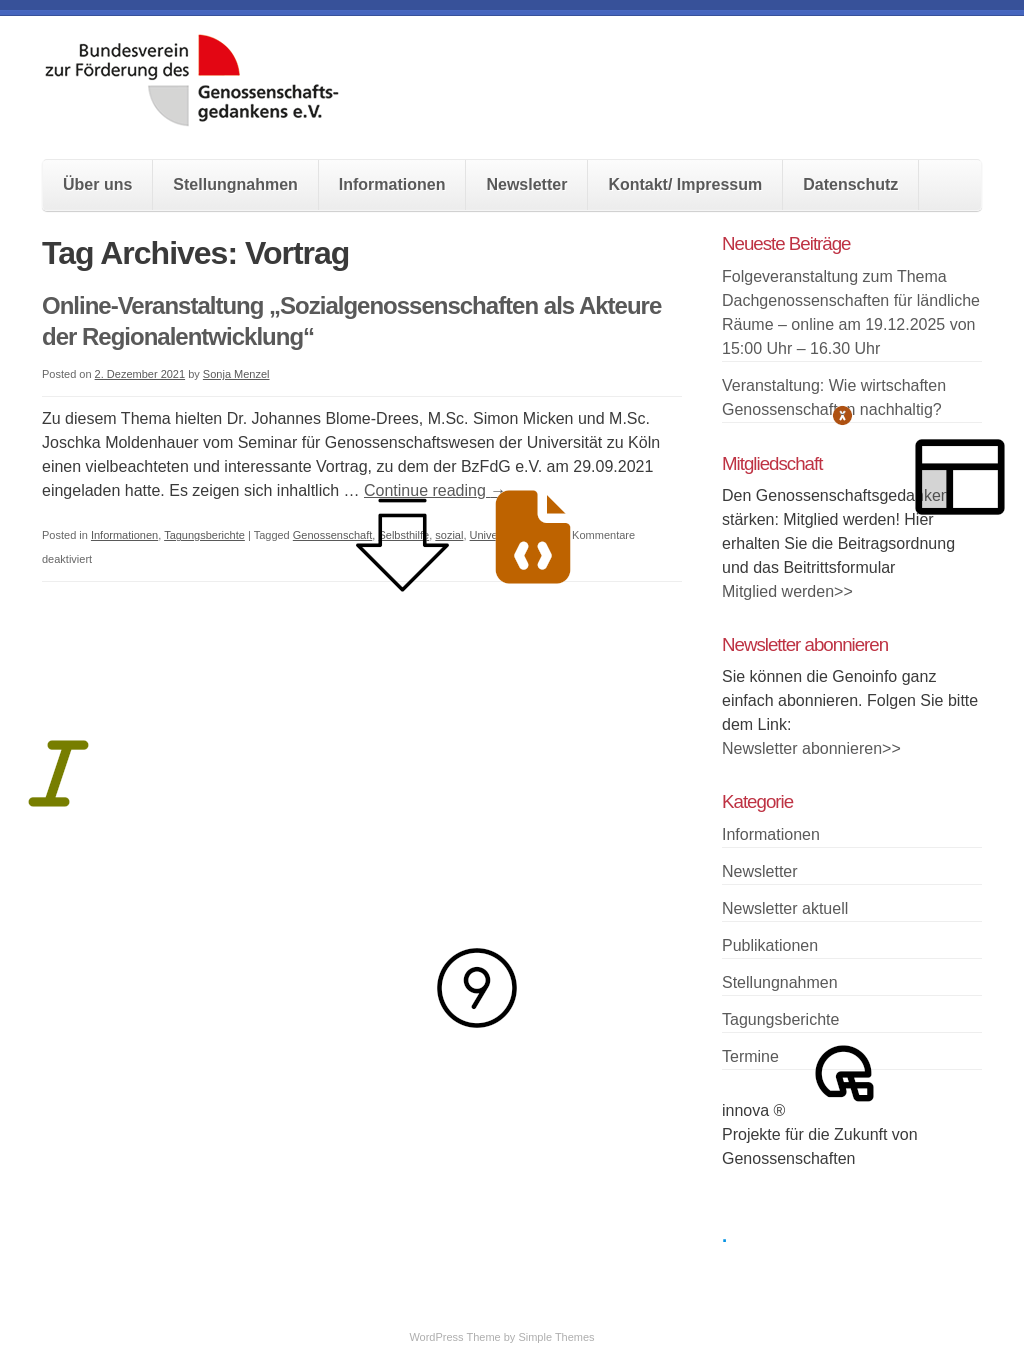  What do you see at coordinates (842, 415) in the screenshot?
I see `close or dismiss a dialog` at bounding box center [842, 415].